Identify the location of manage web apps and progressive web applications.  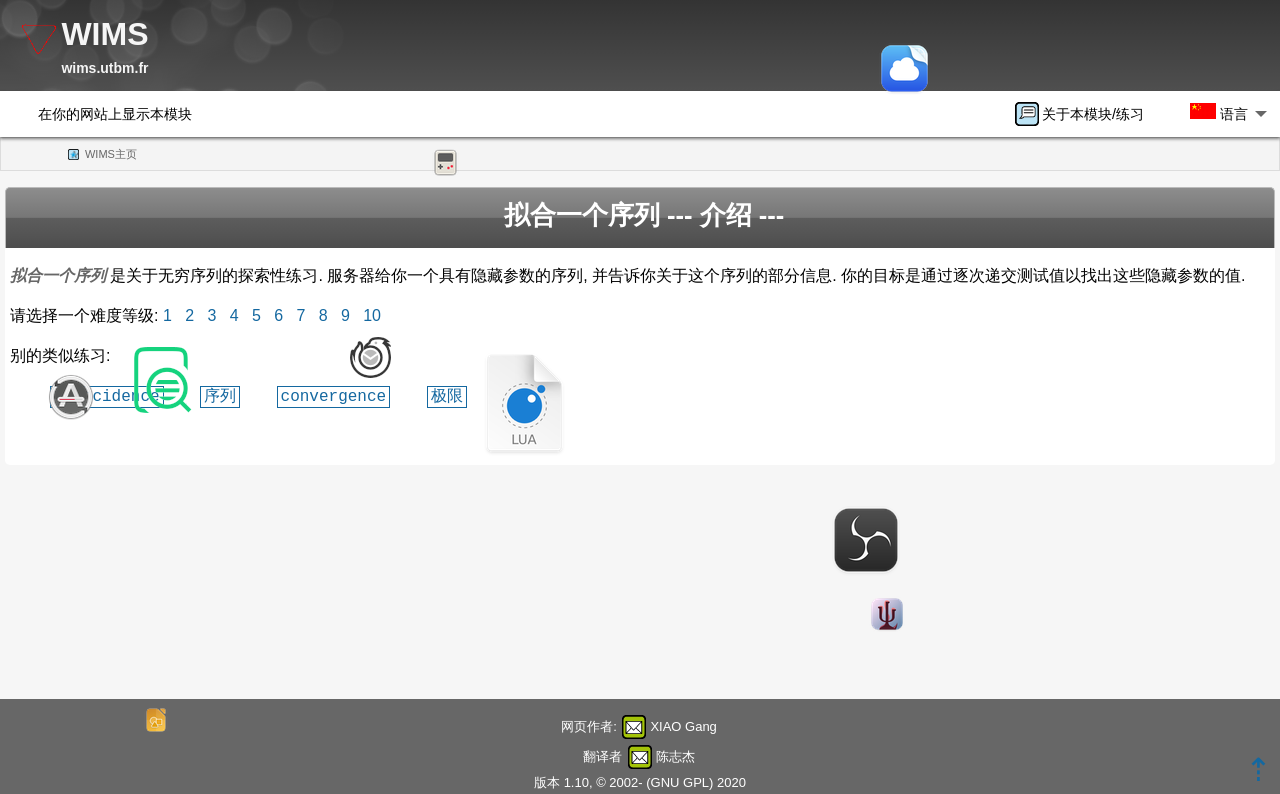
(904, 68).